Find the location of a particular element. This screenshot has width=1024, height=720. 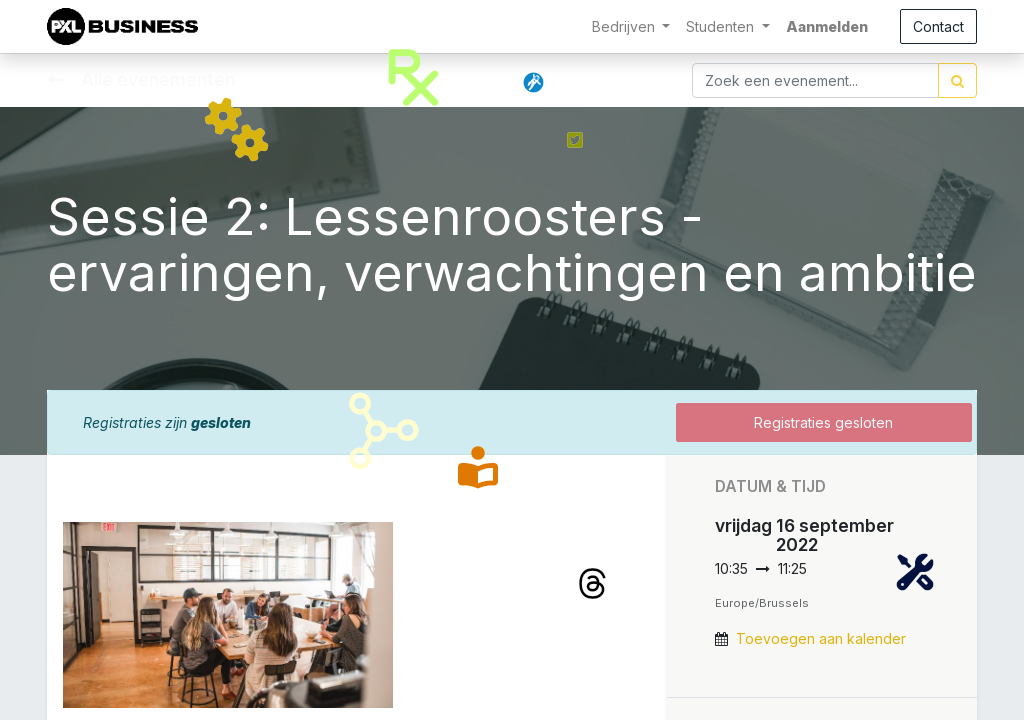

access settings or preferences is located at coordinates (236, 129).